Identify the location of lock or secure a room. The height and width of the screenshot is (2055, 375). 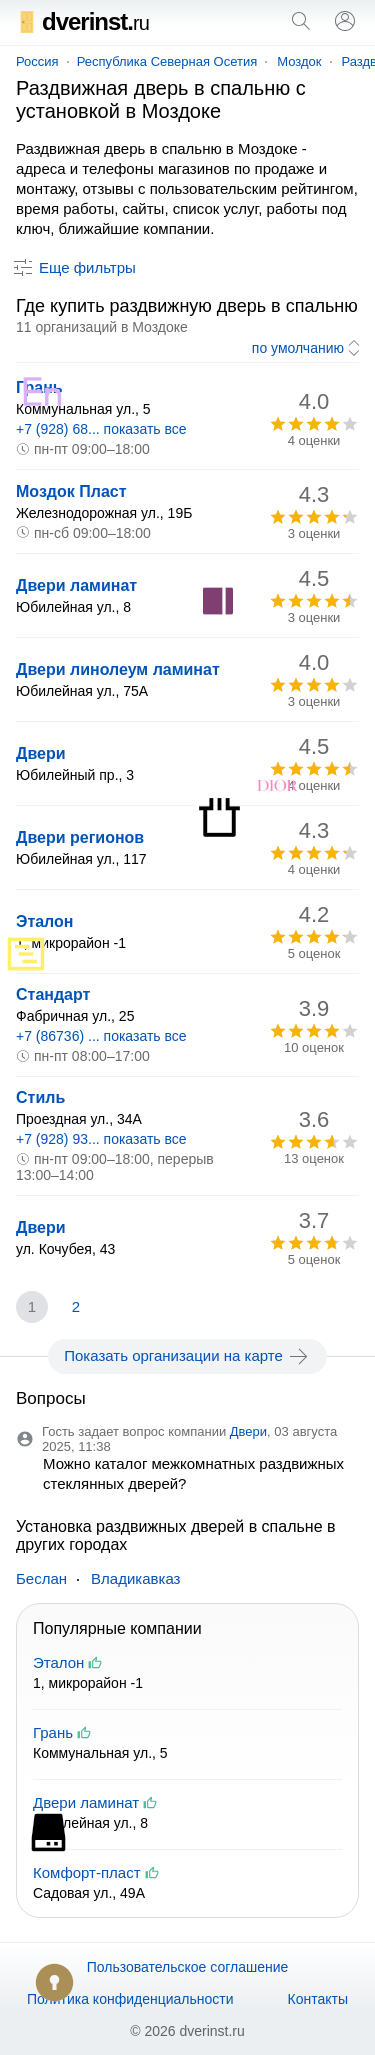
(54, 1982).